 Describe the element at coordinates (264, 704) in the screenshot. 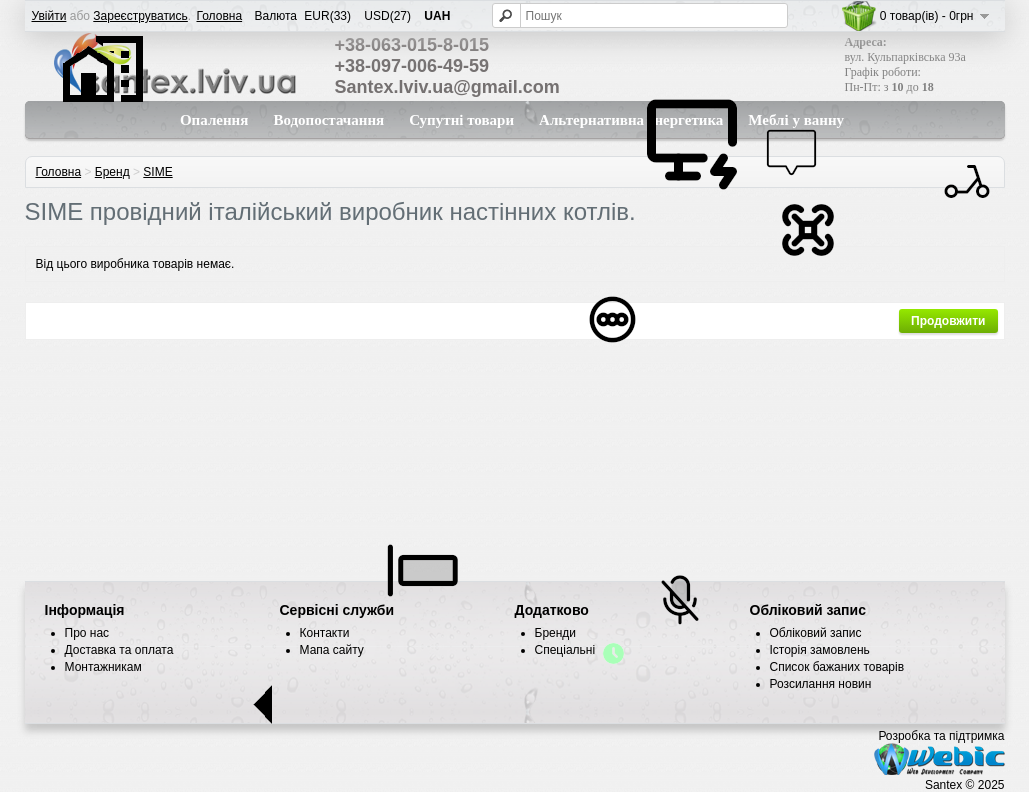

I see `navigate to the previous item or screen` at that location.